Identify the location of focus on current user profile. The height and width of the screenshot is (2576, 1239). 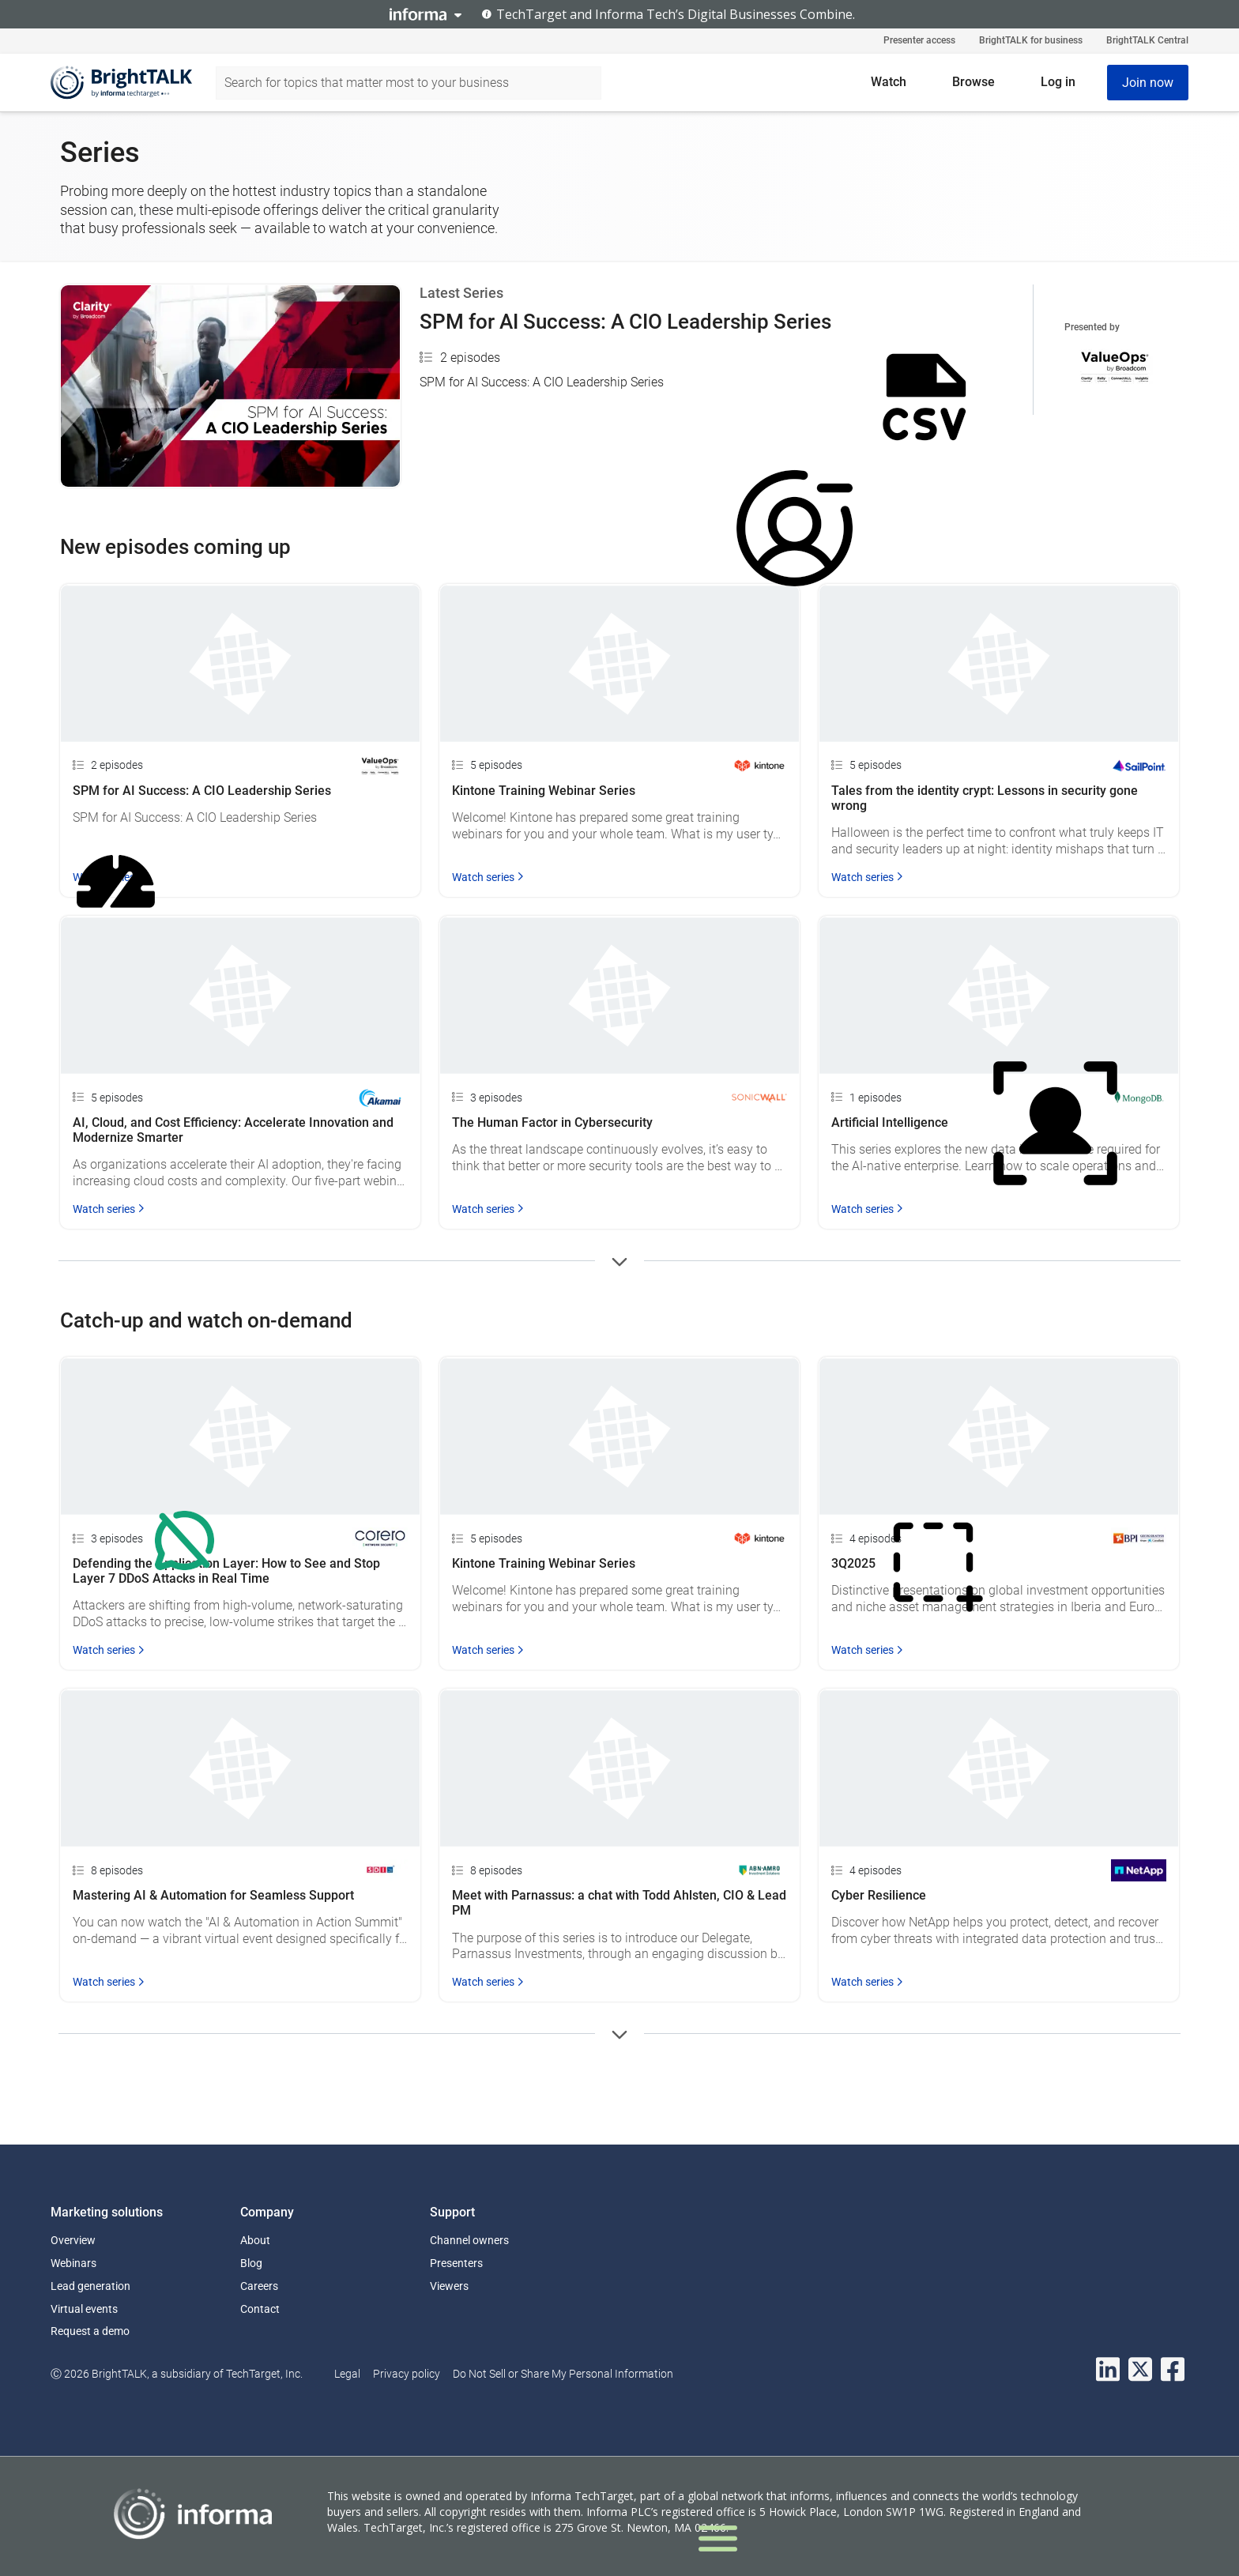
(1055, 1123).